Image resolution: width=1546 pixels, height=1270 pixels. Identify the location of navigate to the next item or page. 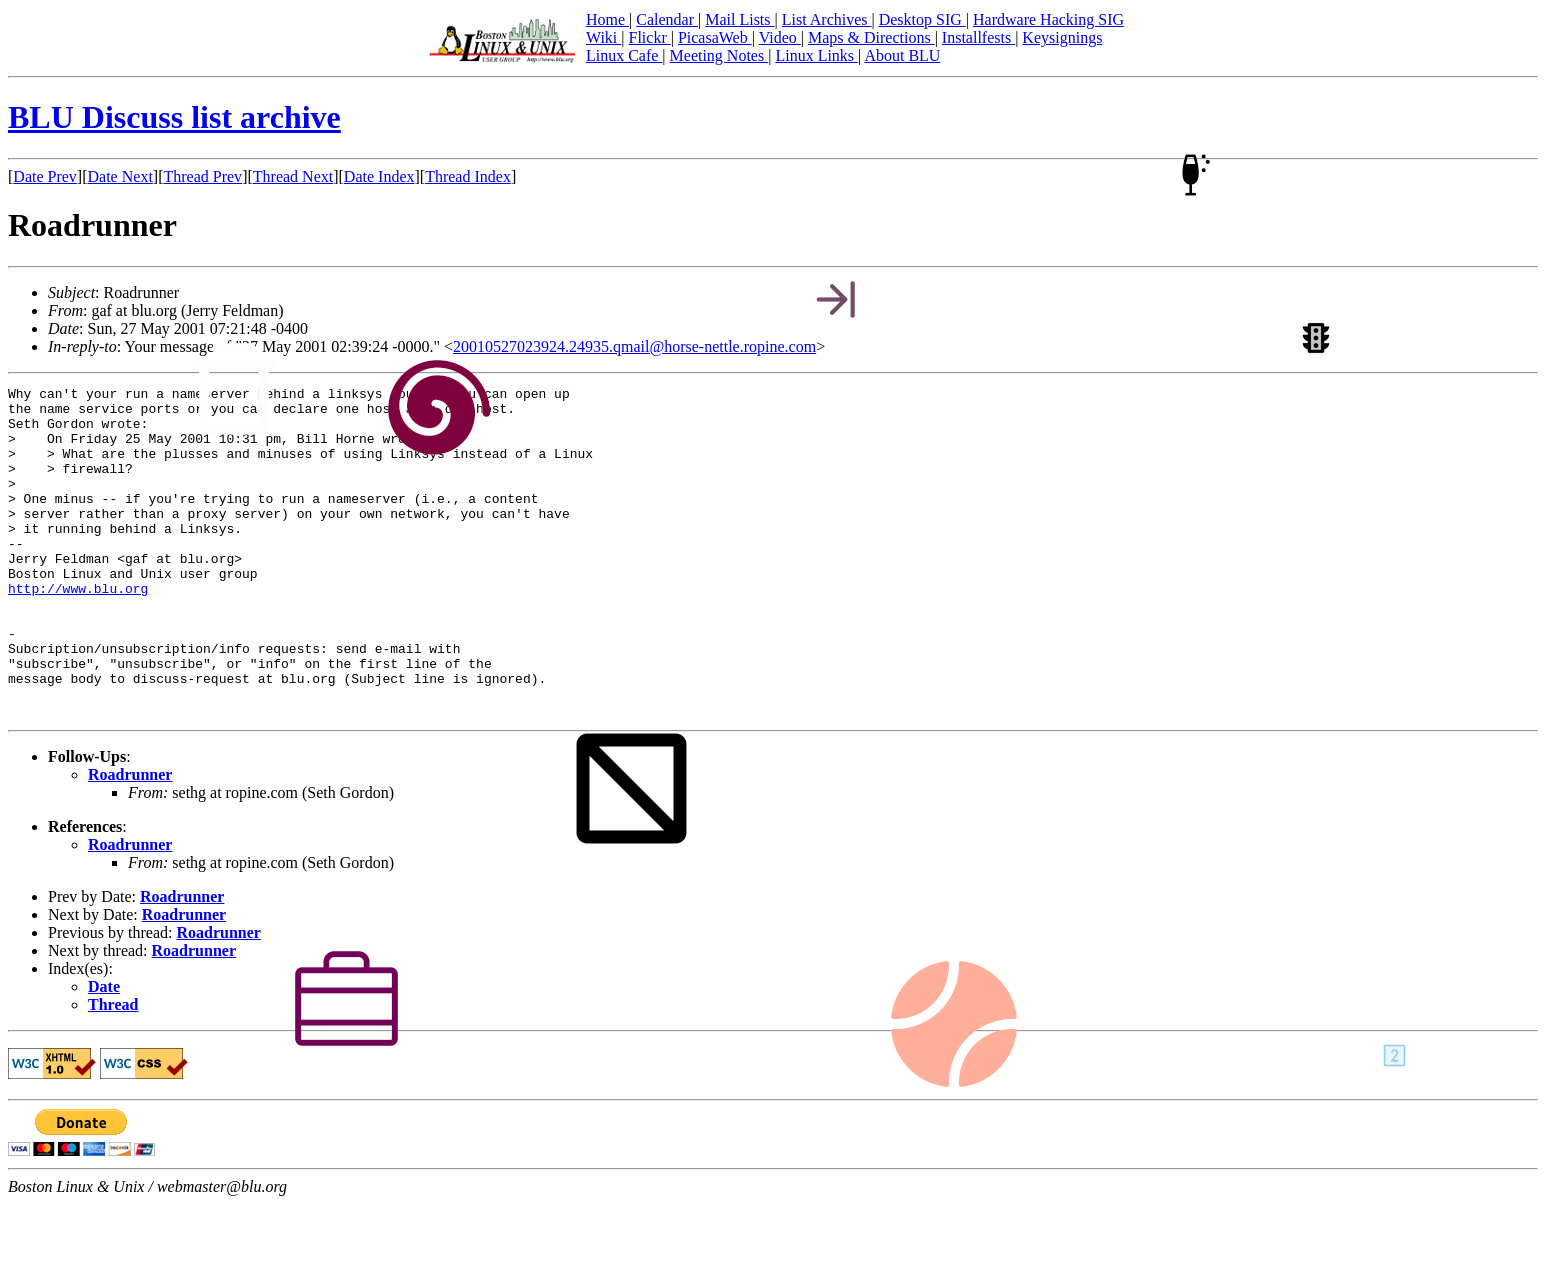
(836, 299).